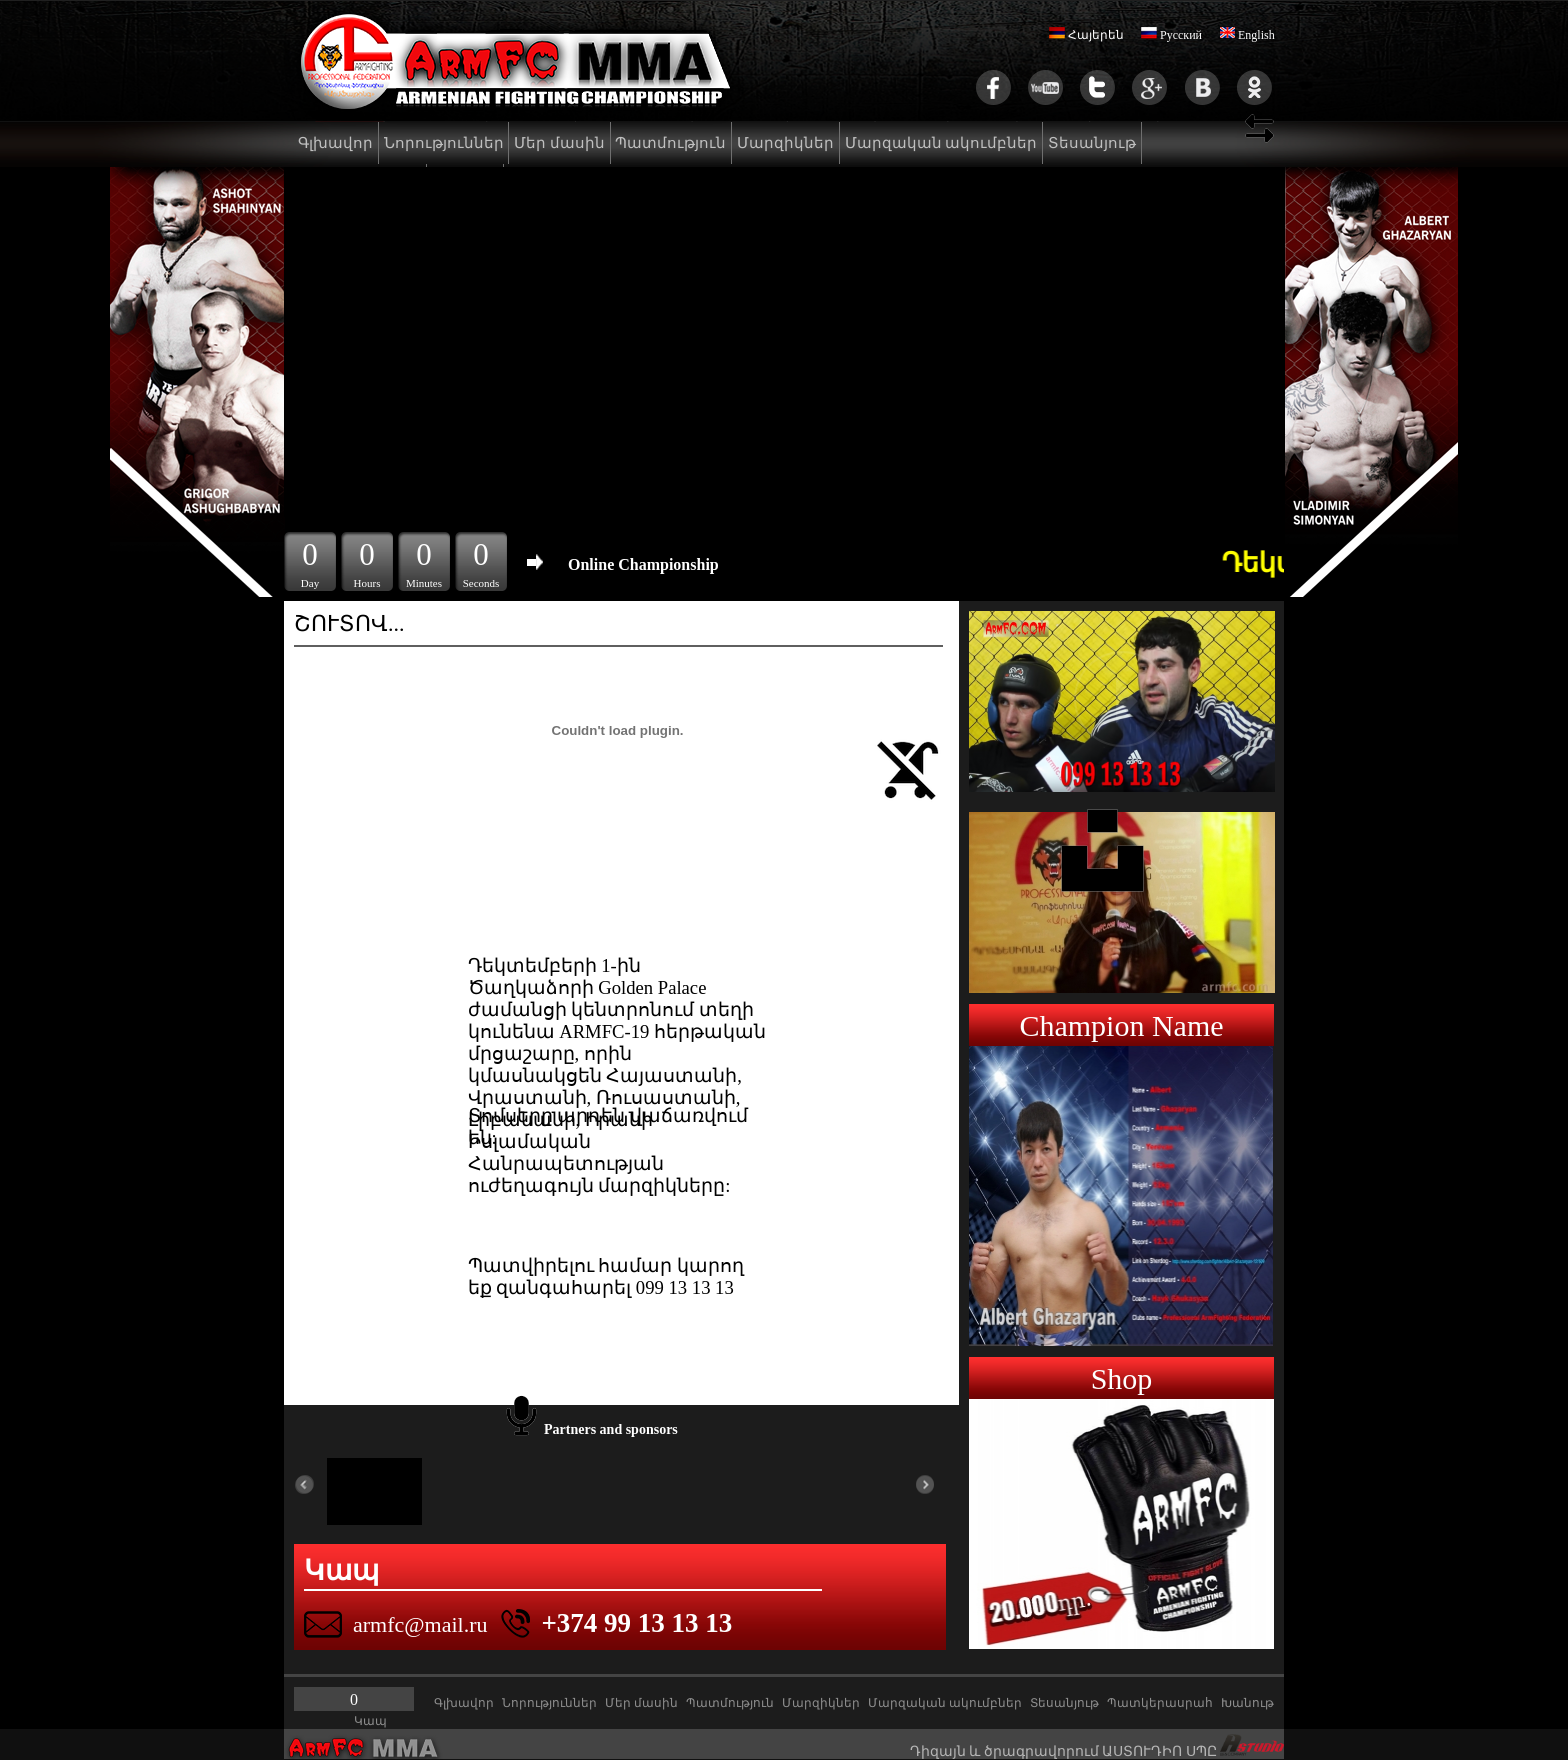 The image size is (1568, 1760). Describe the element at coordinates (1102, 850) in the screenshot. I see `open Unsplash to browse stock photos` at that location.